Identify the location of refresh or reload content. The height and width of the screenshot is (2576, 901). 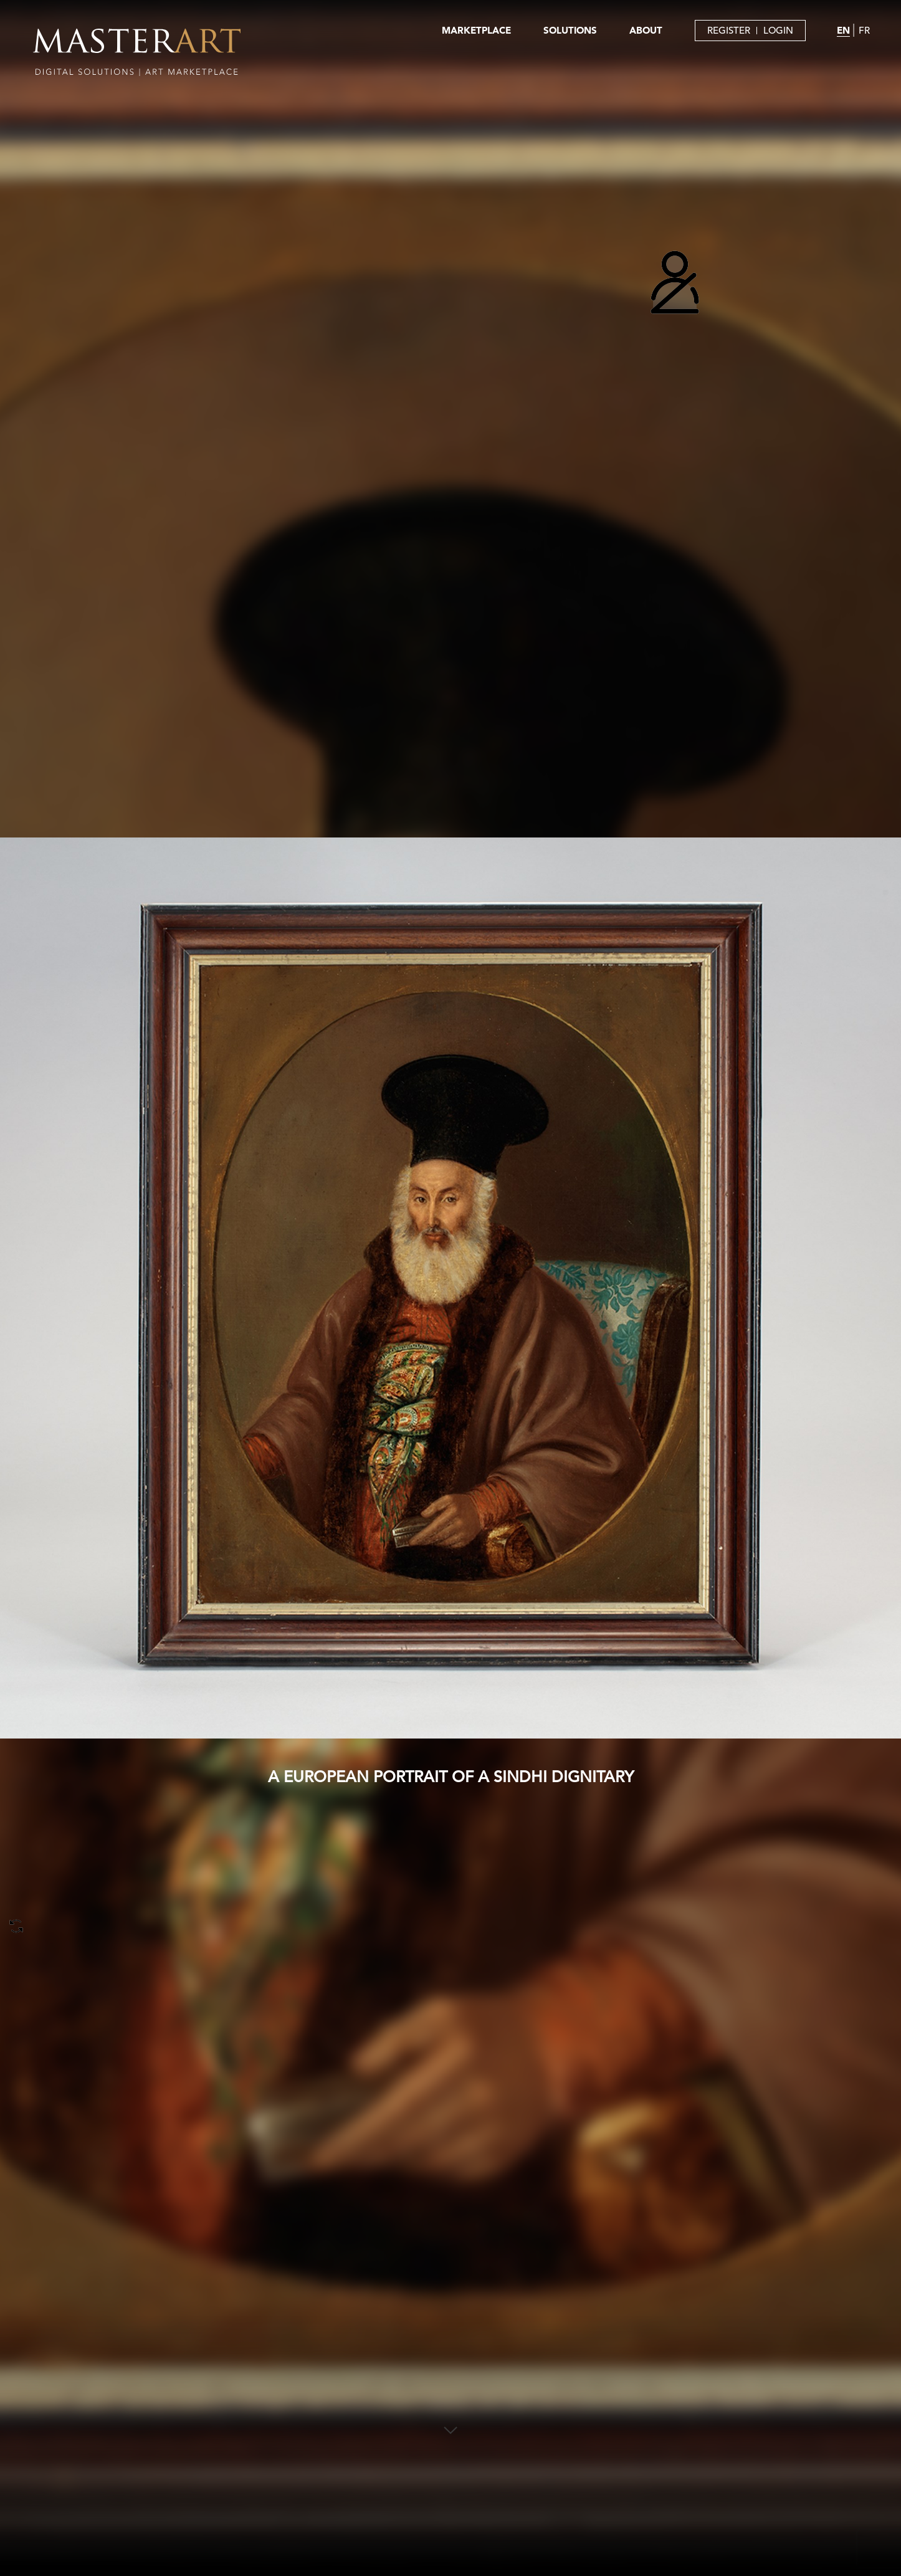
(16, 1926).